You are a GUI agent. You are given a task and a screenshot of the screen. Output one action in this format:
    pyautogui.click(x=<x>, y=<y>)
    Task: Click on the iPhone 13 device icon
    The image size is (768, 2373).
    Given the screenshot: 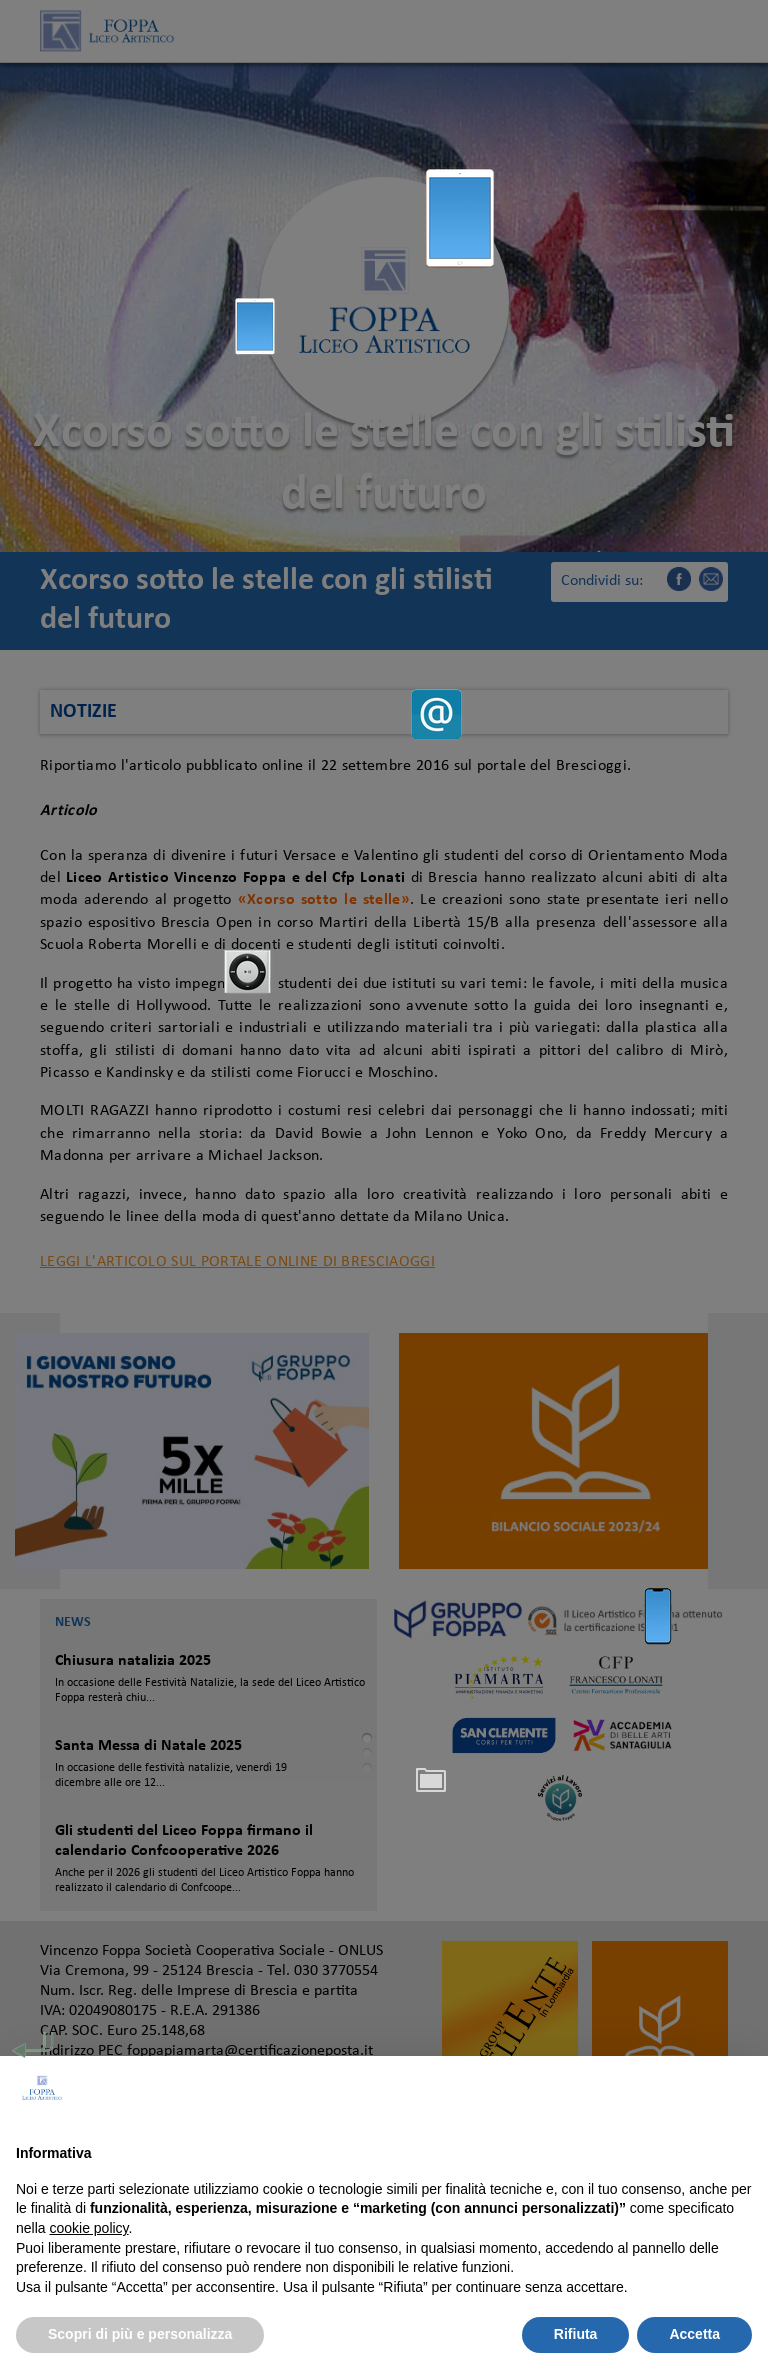 What is the action you would take?
    pyautogui.click(x=658, y=1617)
    